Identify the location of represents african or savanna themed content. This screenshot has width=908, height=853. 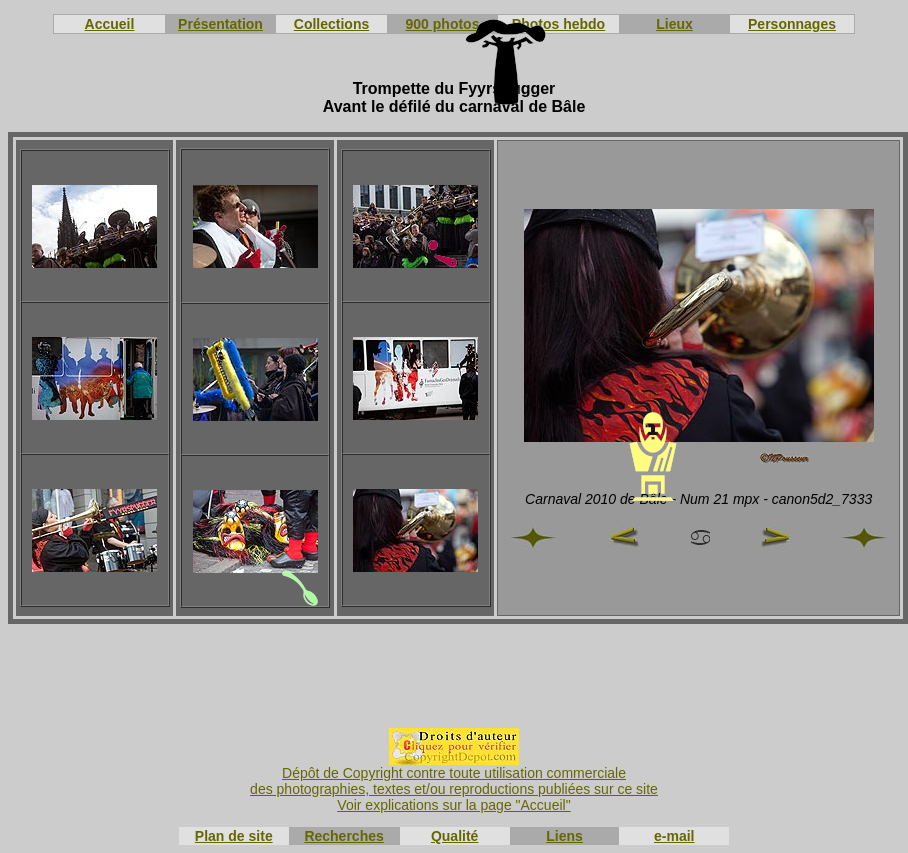
(508, 61).